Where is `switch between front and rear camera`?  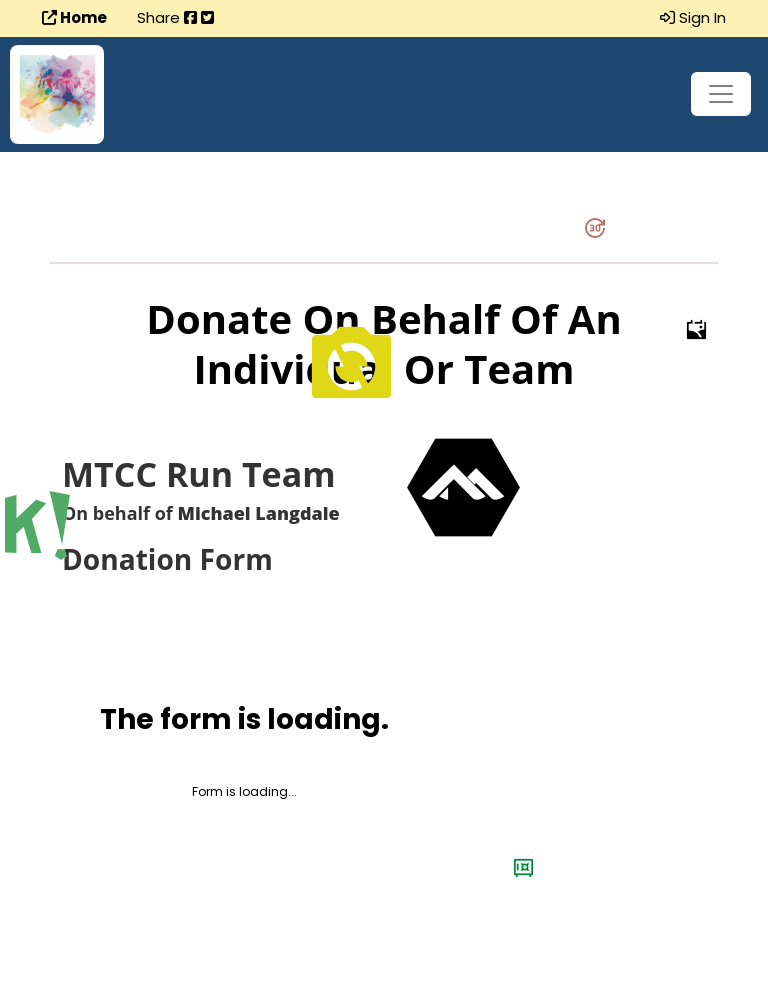 switch between front and rear camera is located at coordinates (351, 362).